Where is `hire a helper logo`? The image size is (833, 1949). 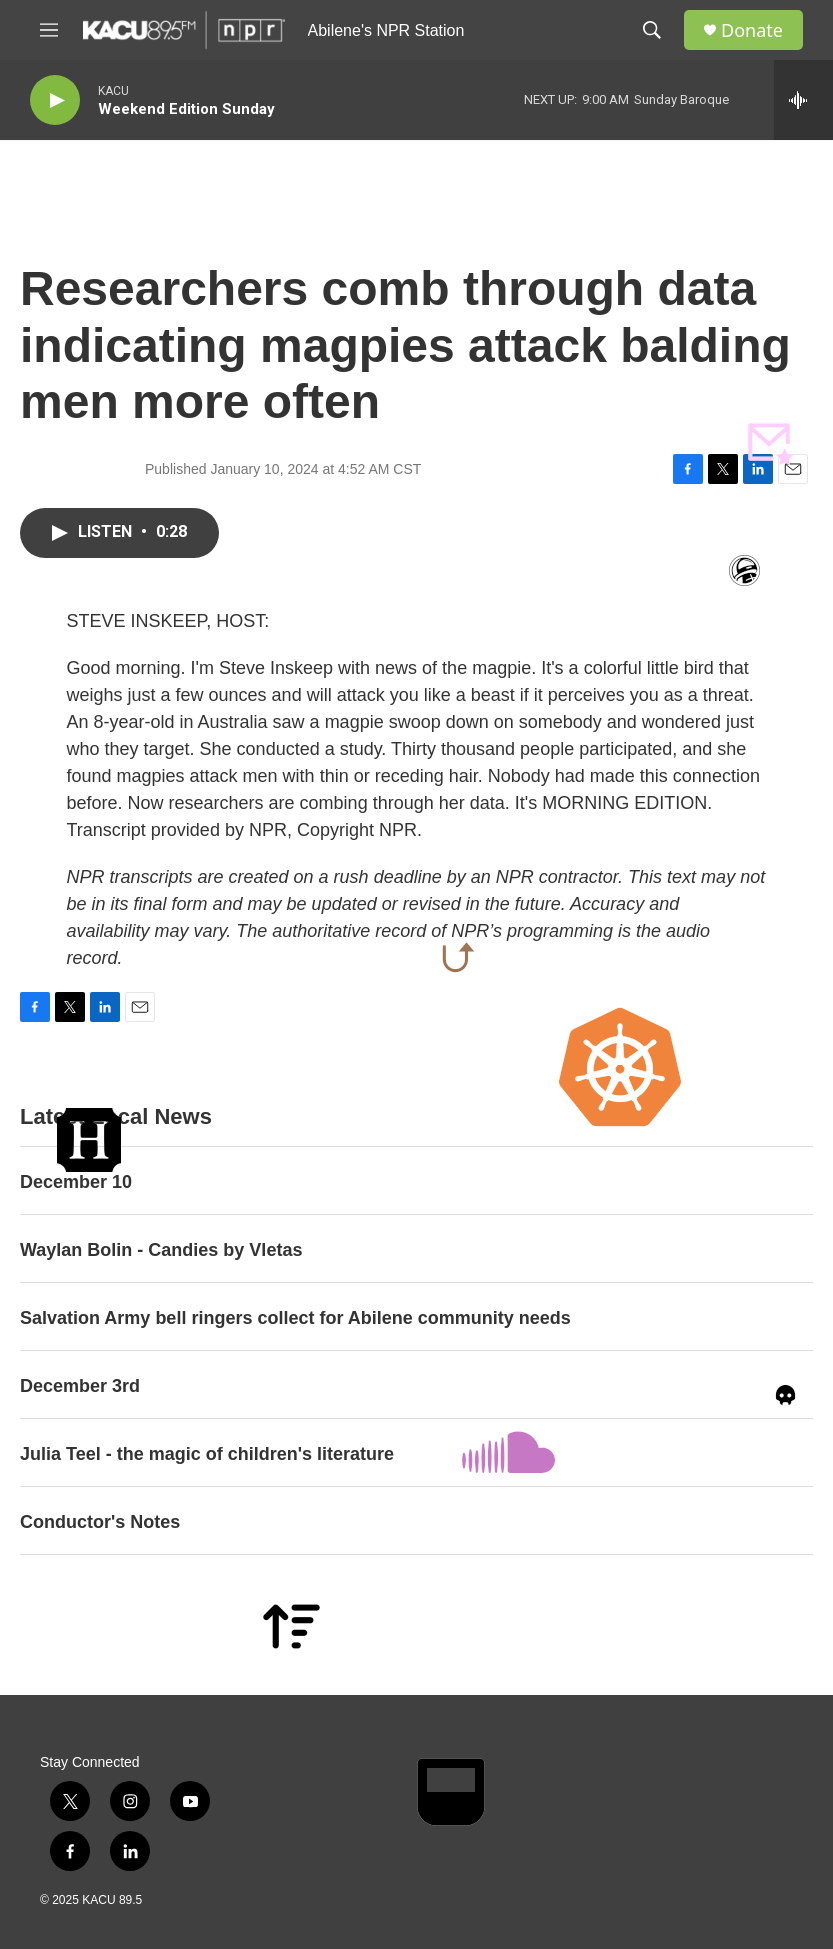 hire a helper logo is located at coordinates (89, 1140).